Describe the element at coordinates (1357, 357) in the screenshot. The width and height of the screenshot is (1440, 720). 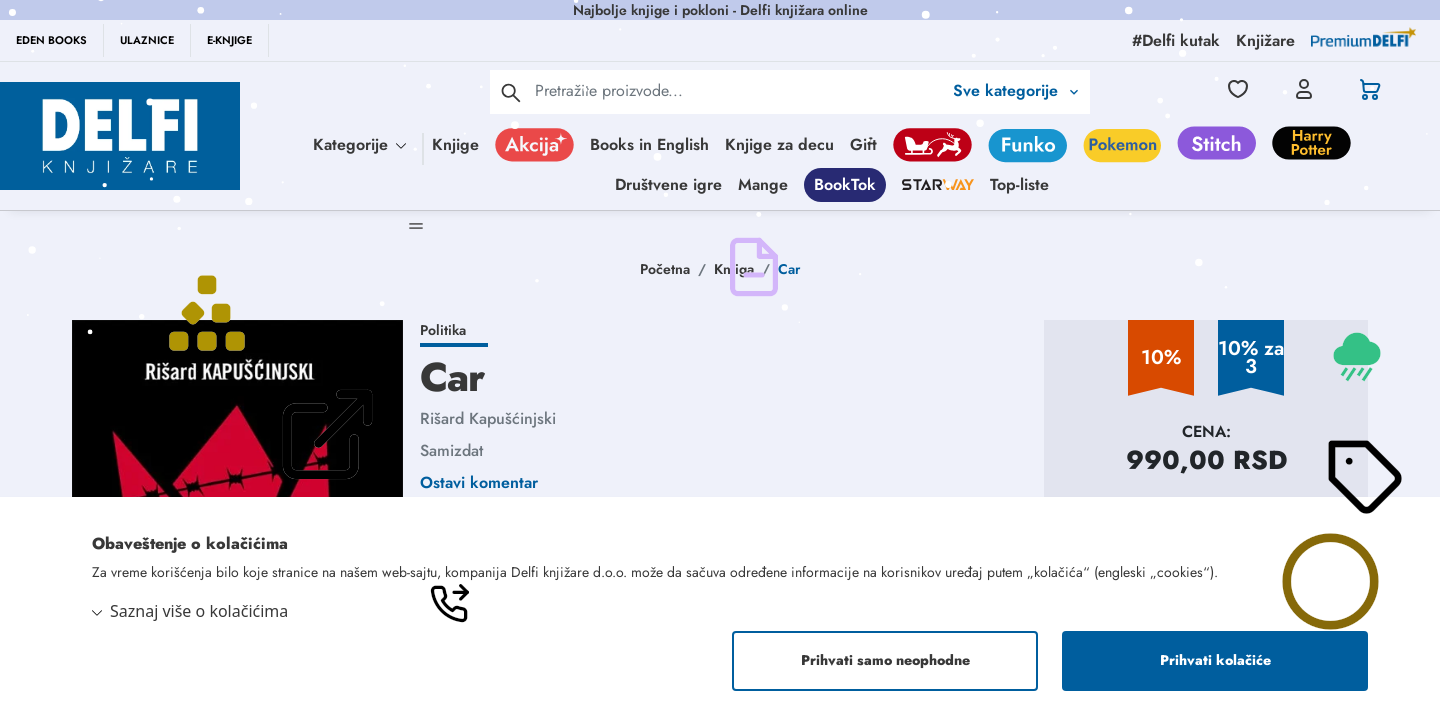
I see `indicates rainy weather conditions` at that location.